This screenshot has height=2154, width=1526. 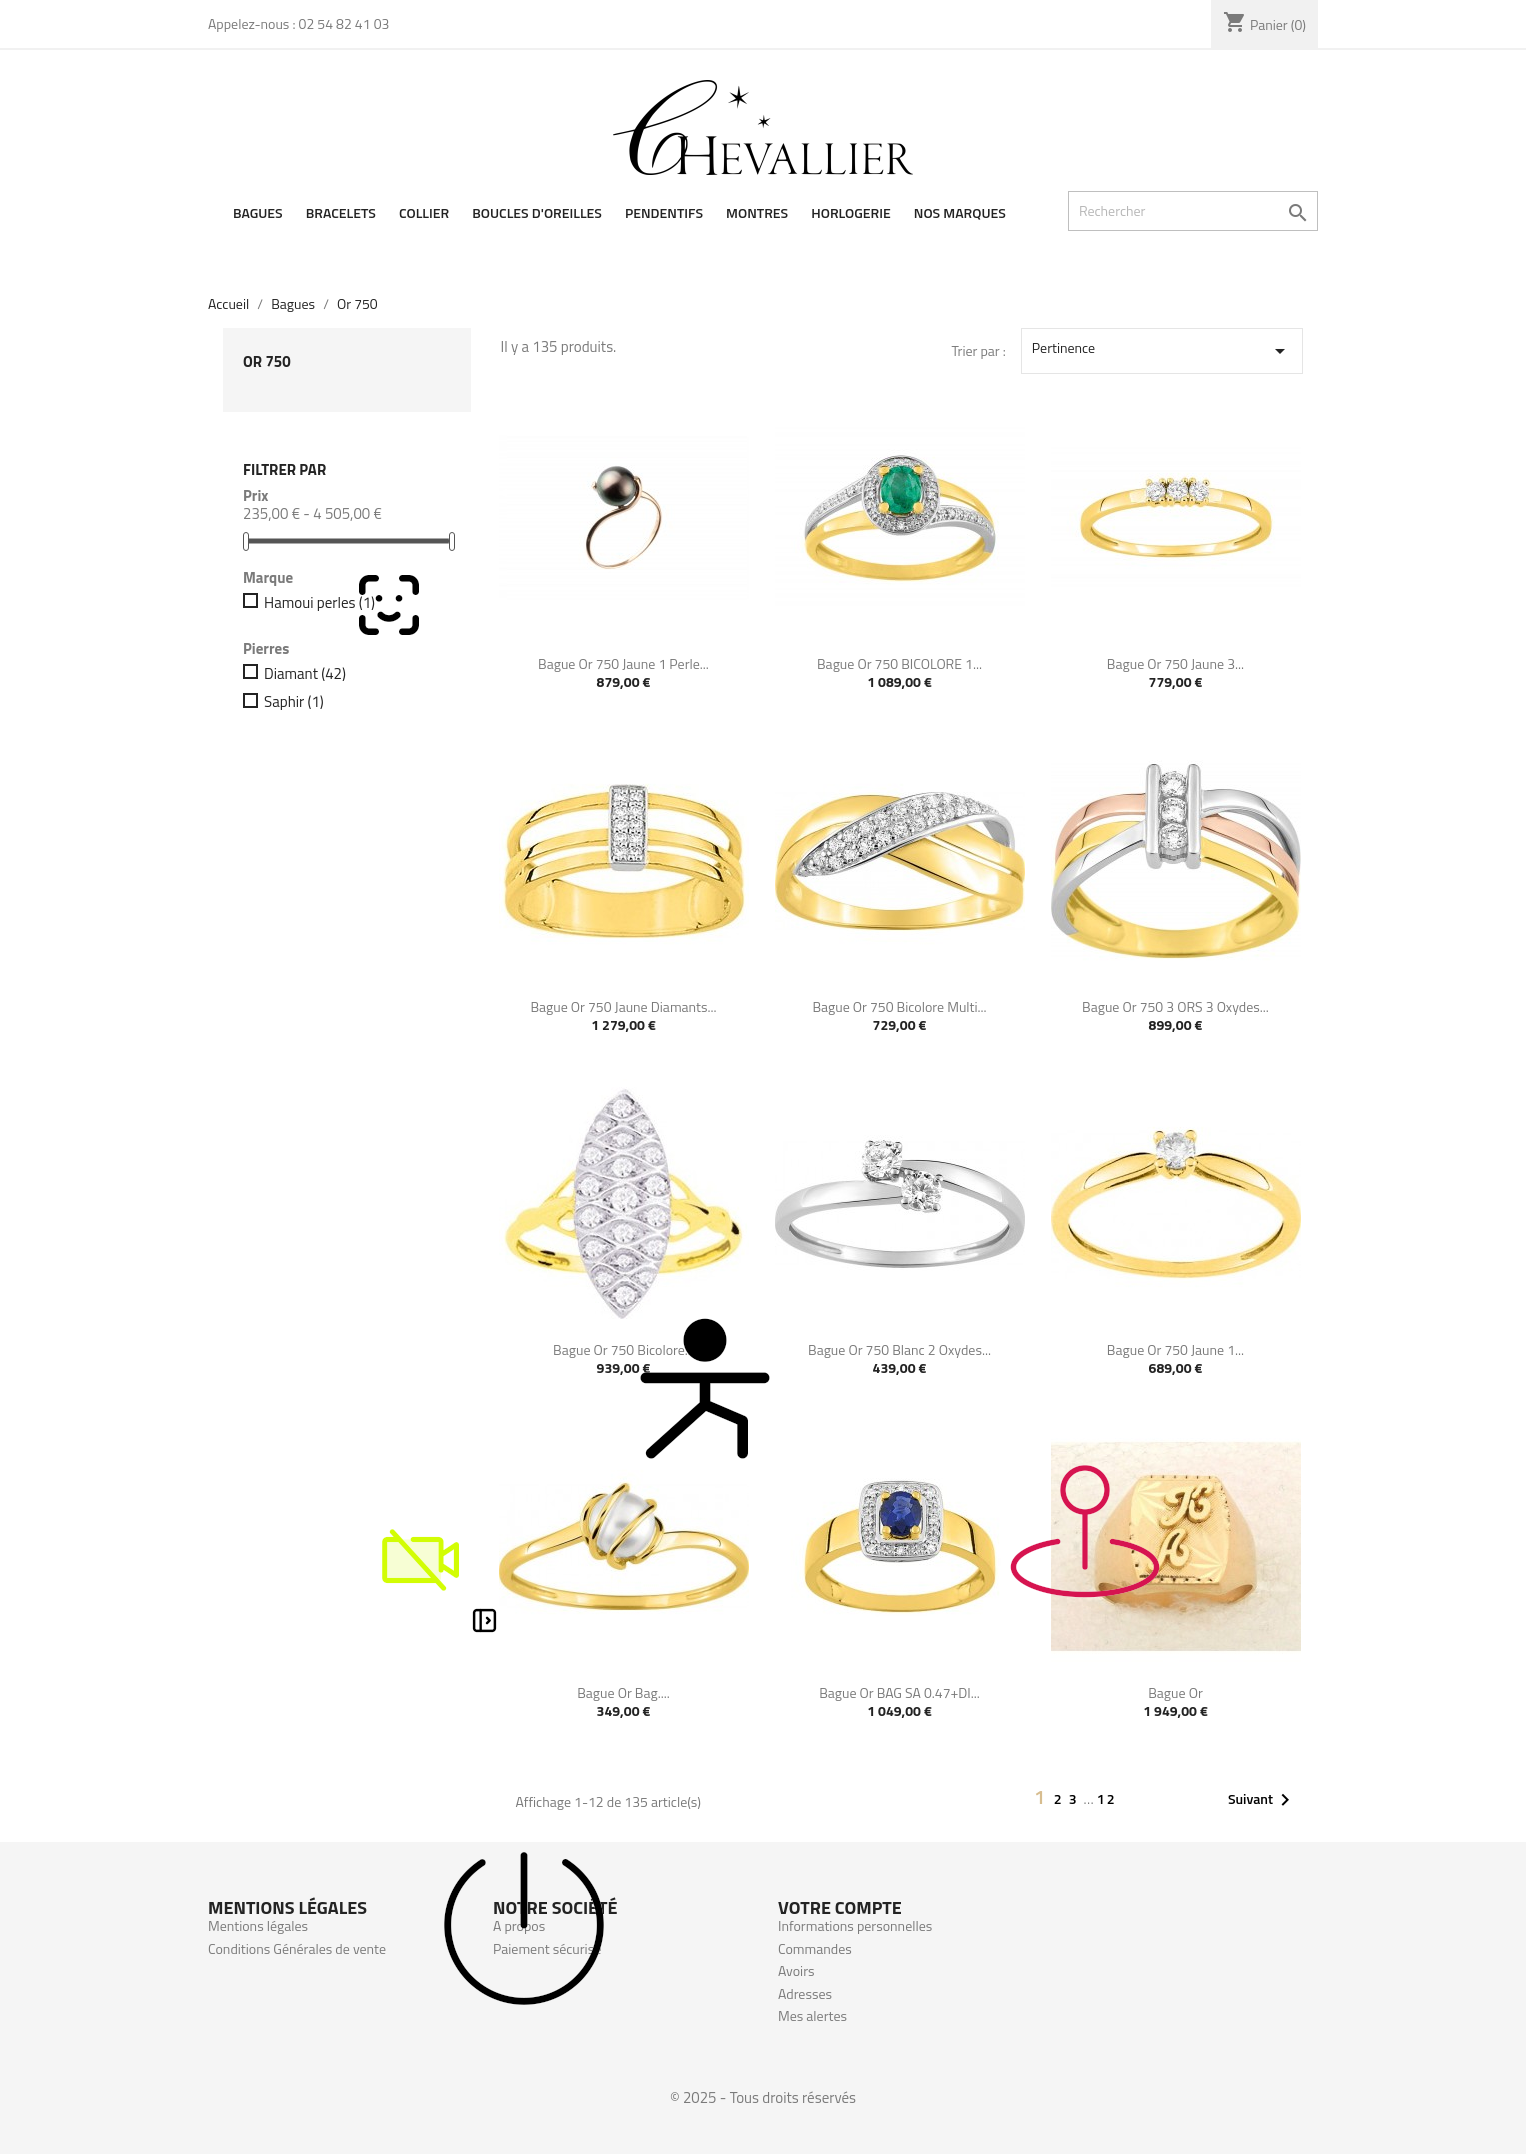 I want to click on turn device on or off, so click(x=524, y=1925).